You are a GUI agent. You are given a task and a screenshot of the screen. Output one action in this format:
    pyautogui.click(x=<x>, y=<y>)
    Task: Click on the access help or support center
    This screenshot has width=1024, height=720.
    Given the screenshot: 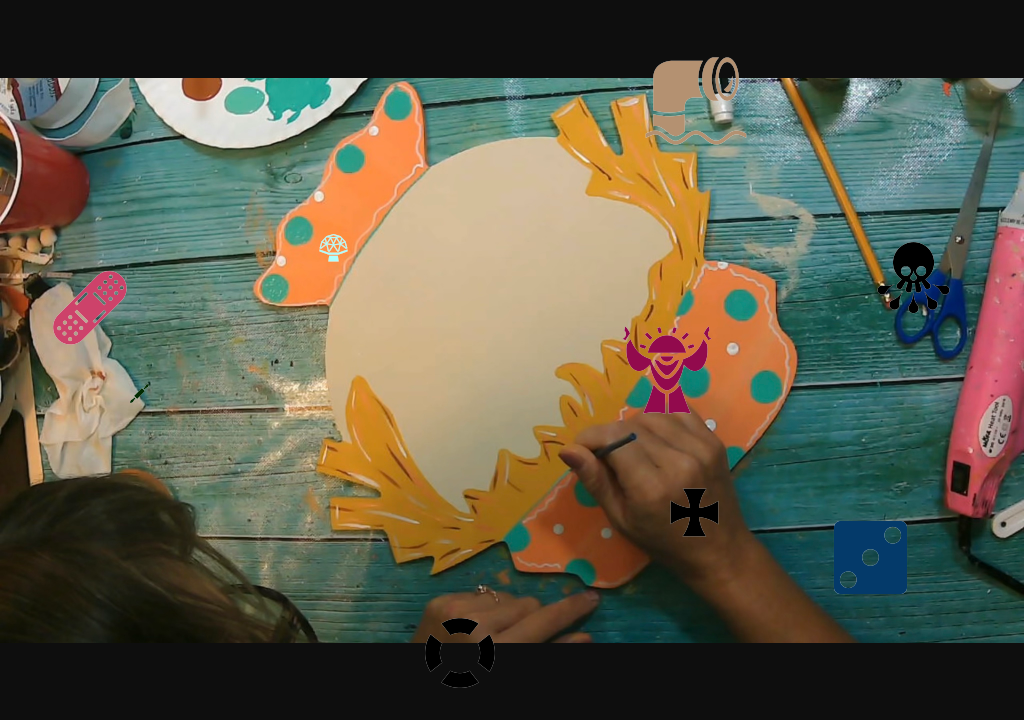 What is the action you would take?
    pyautogui.click(x=460, y=653)
    